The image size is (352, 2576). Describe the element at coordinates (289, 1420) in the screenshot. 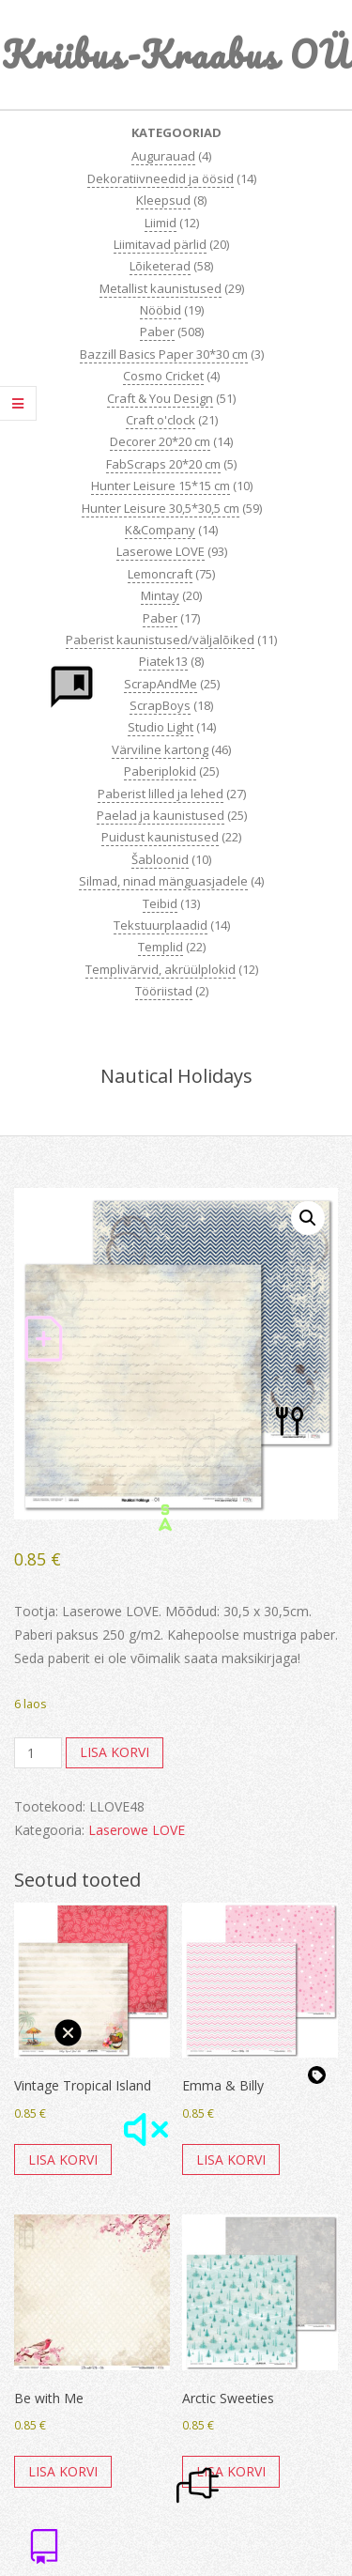

I see `access food or dining options` at that location.